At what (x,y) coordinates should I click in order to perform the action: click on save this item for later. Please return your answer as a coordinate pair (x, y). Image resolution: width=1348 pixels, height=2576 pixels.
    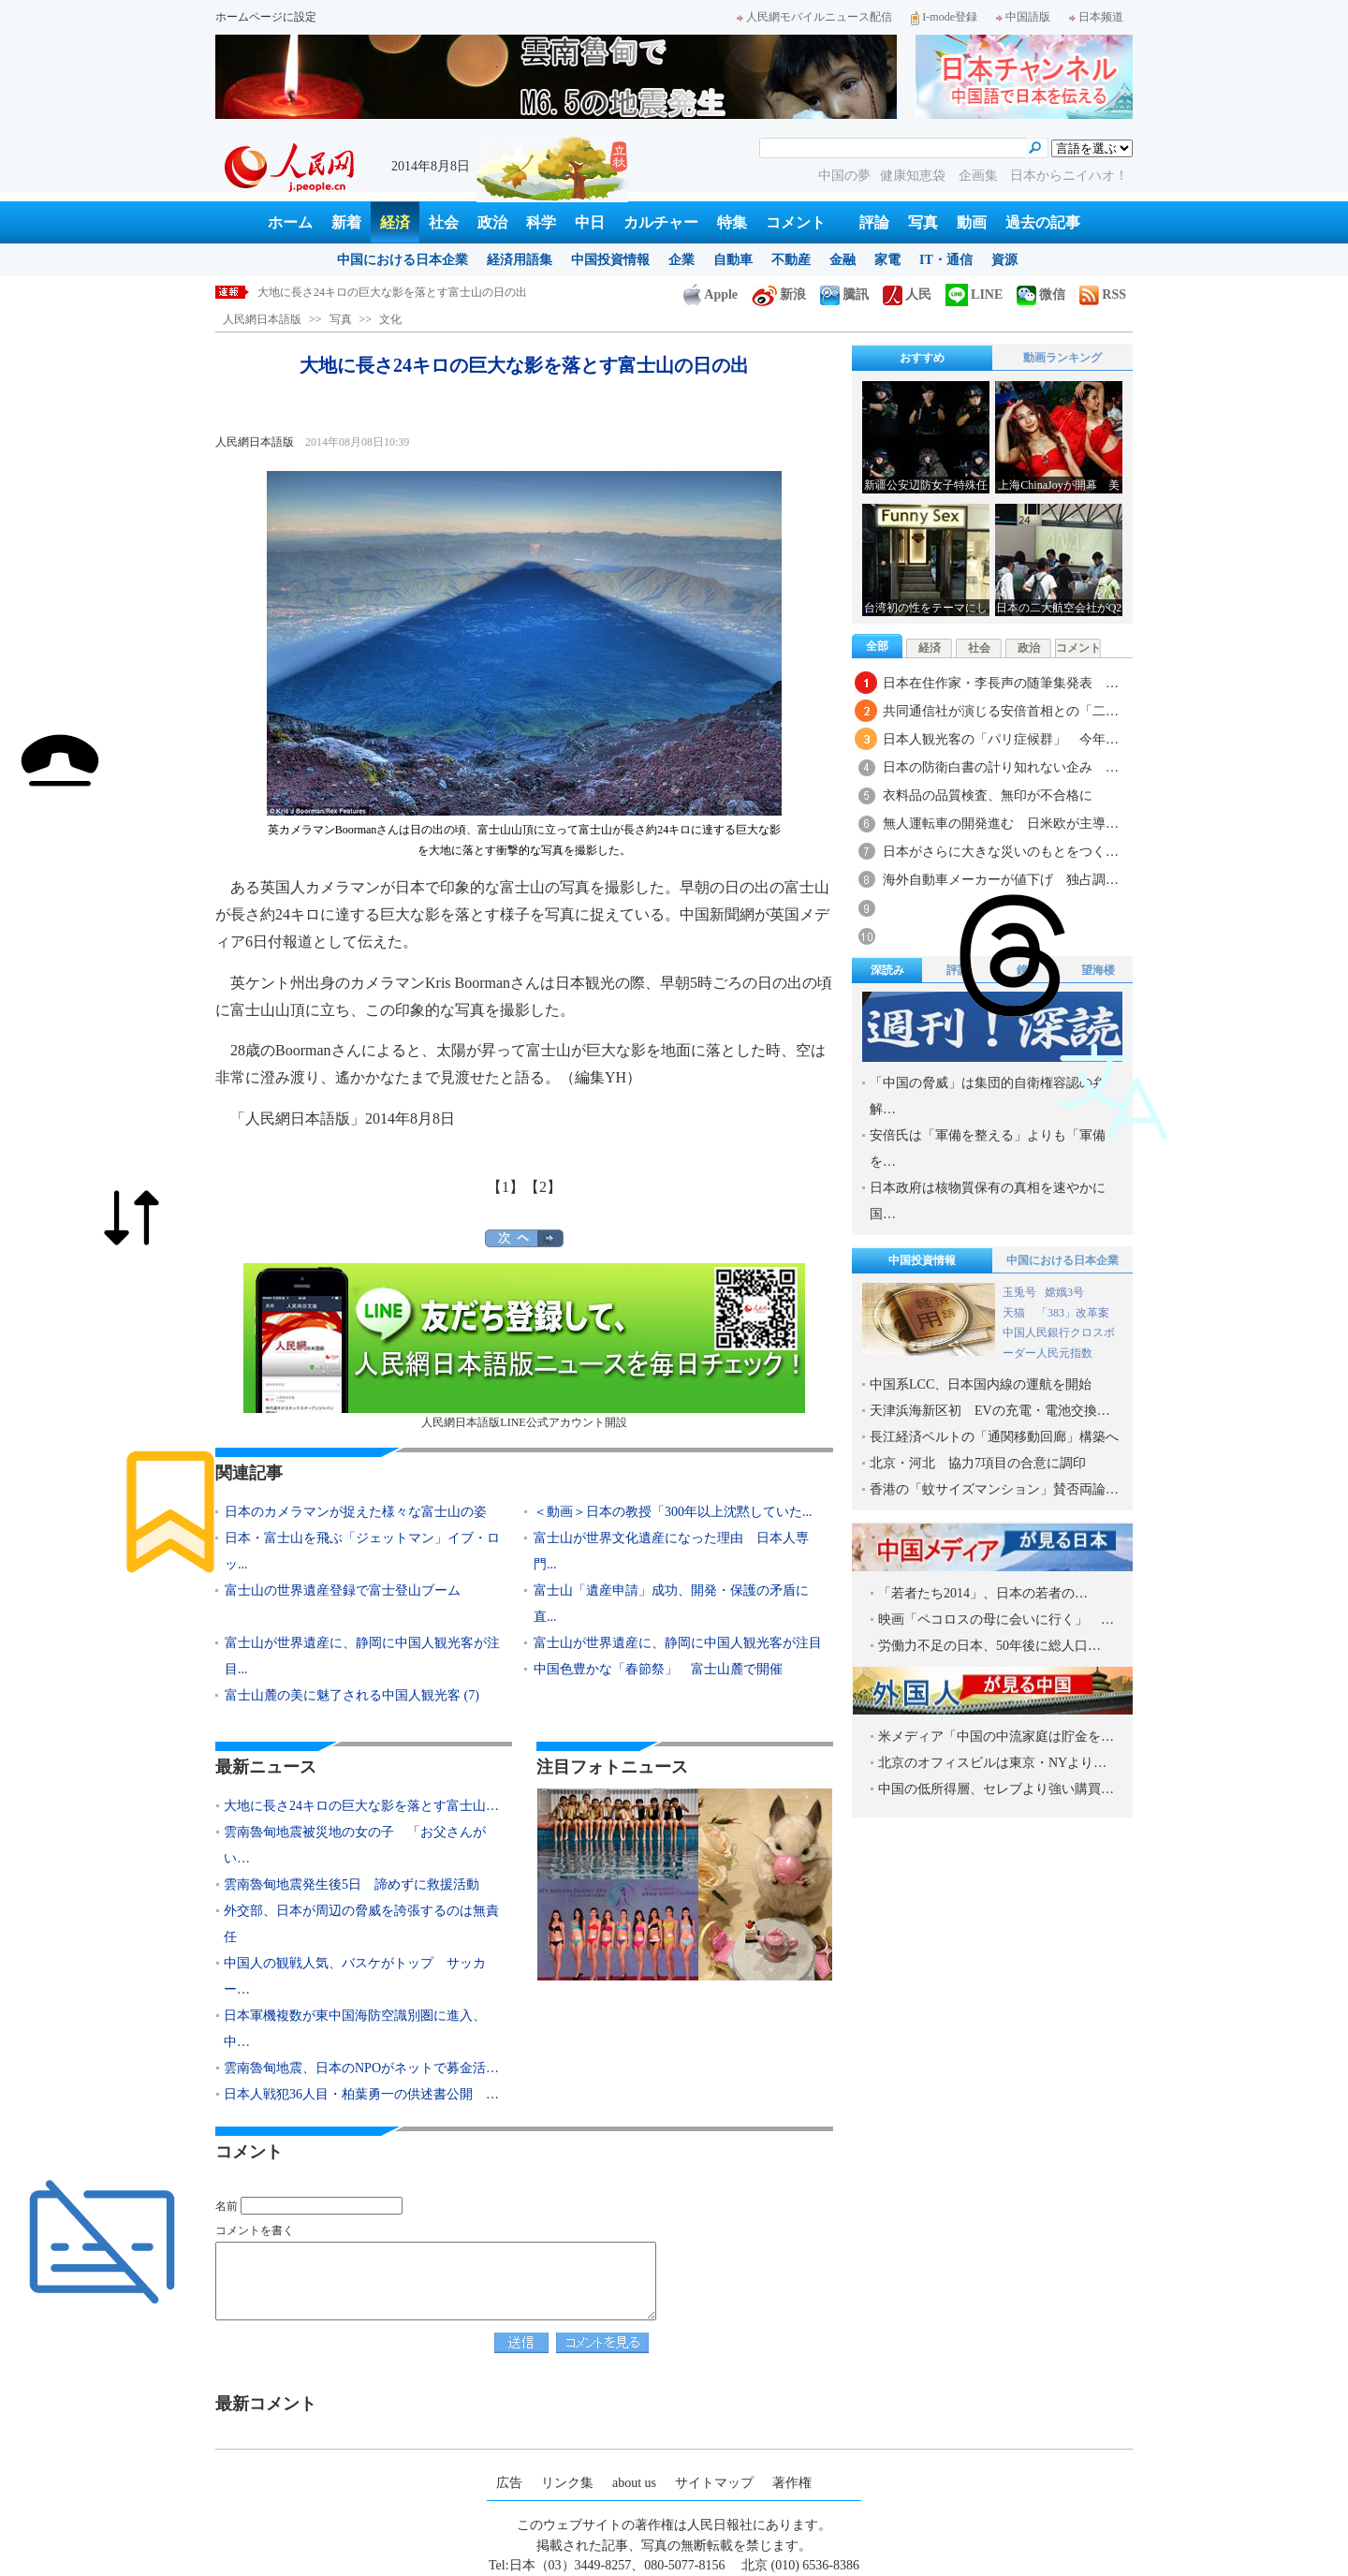
    Looking at the image, I should click on (170, 1509).